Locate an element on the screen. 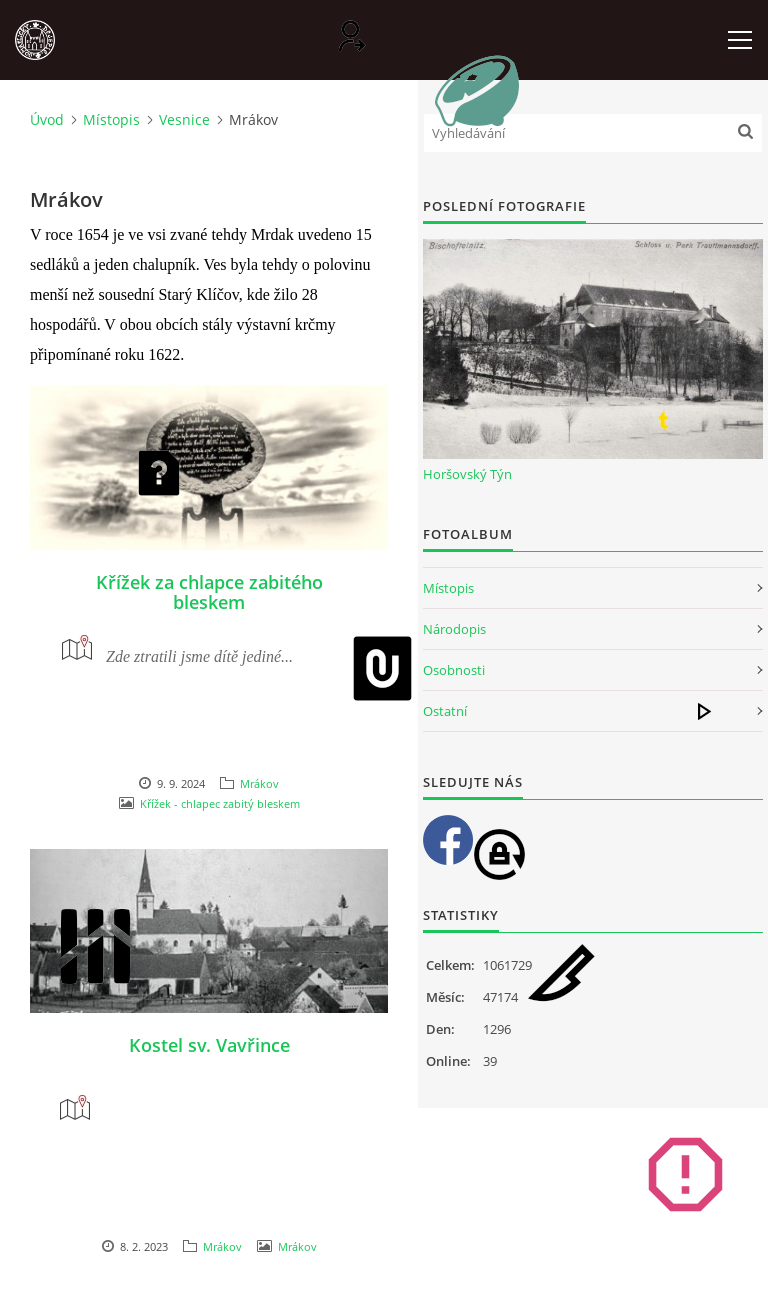 The height and width of the screenshot is (1312, 768). share a user profile with others is located at coordinates (350, 36).